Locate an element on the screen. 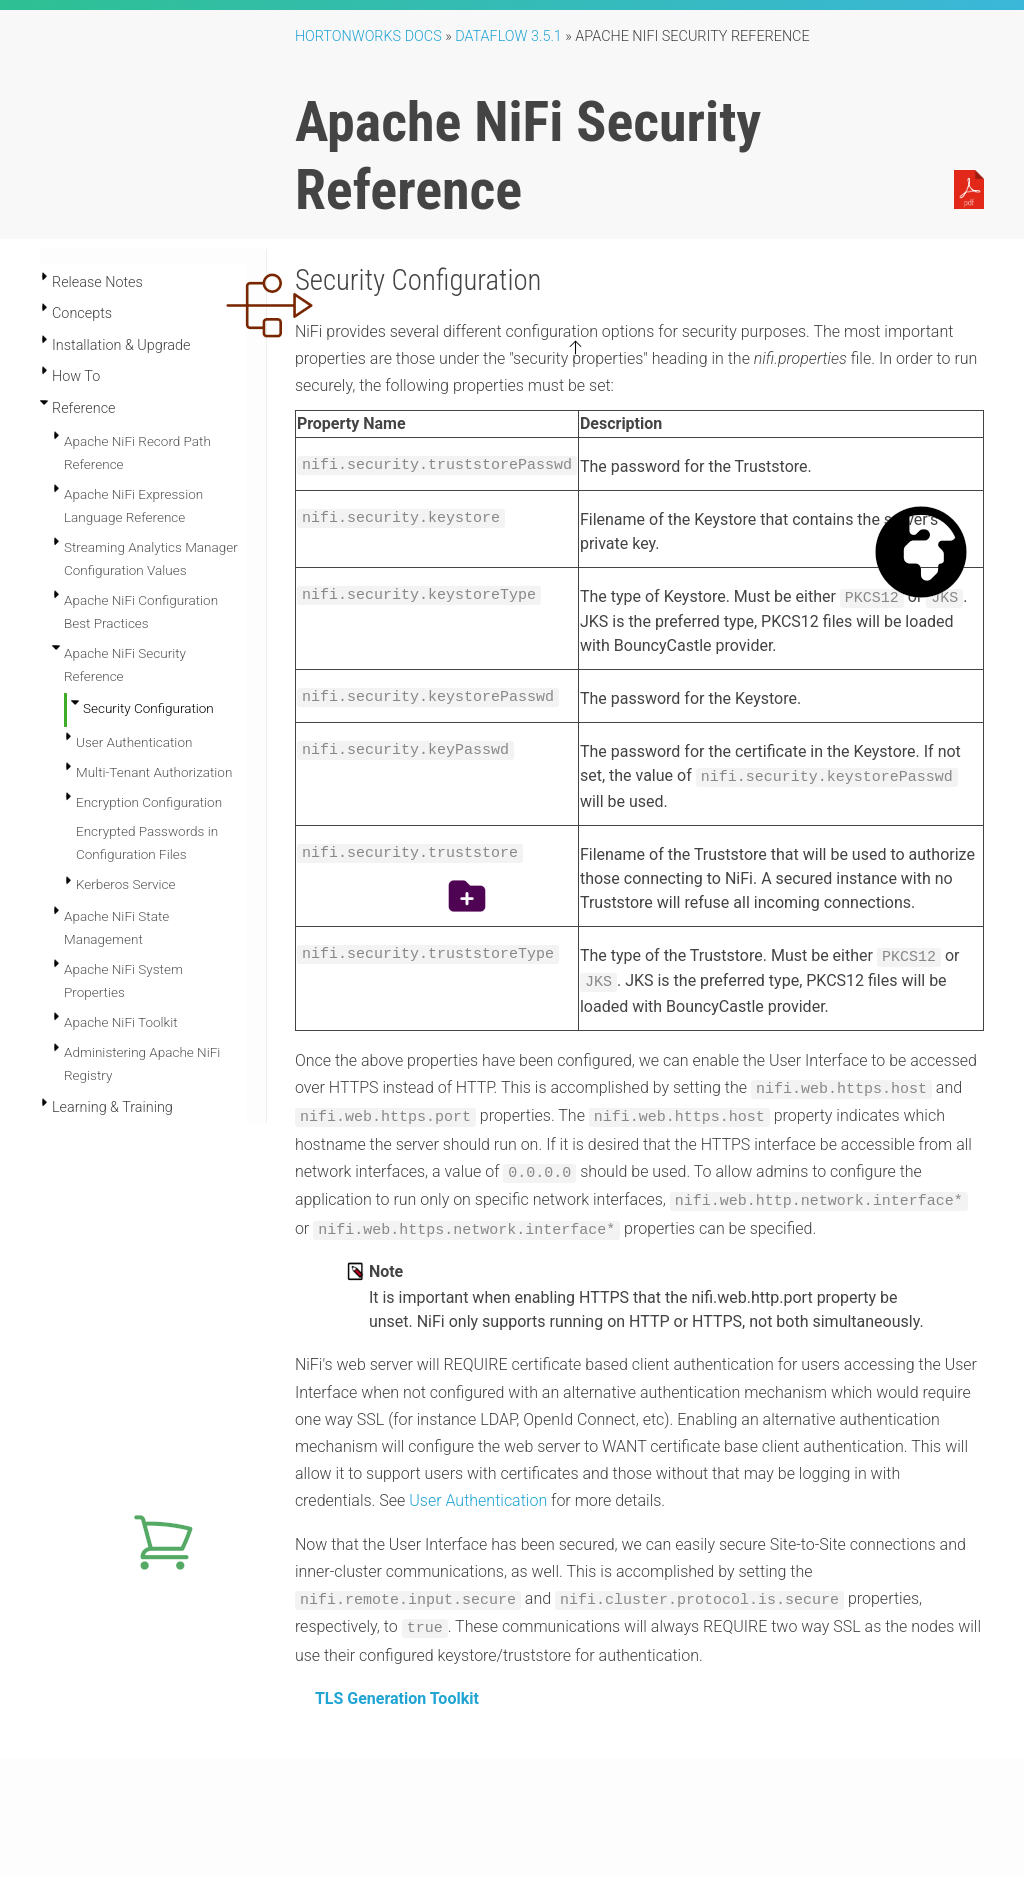  connect a USB device is located at coordinates (269, 305).